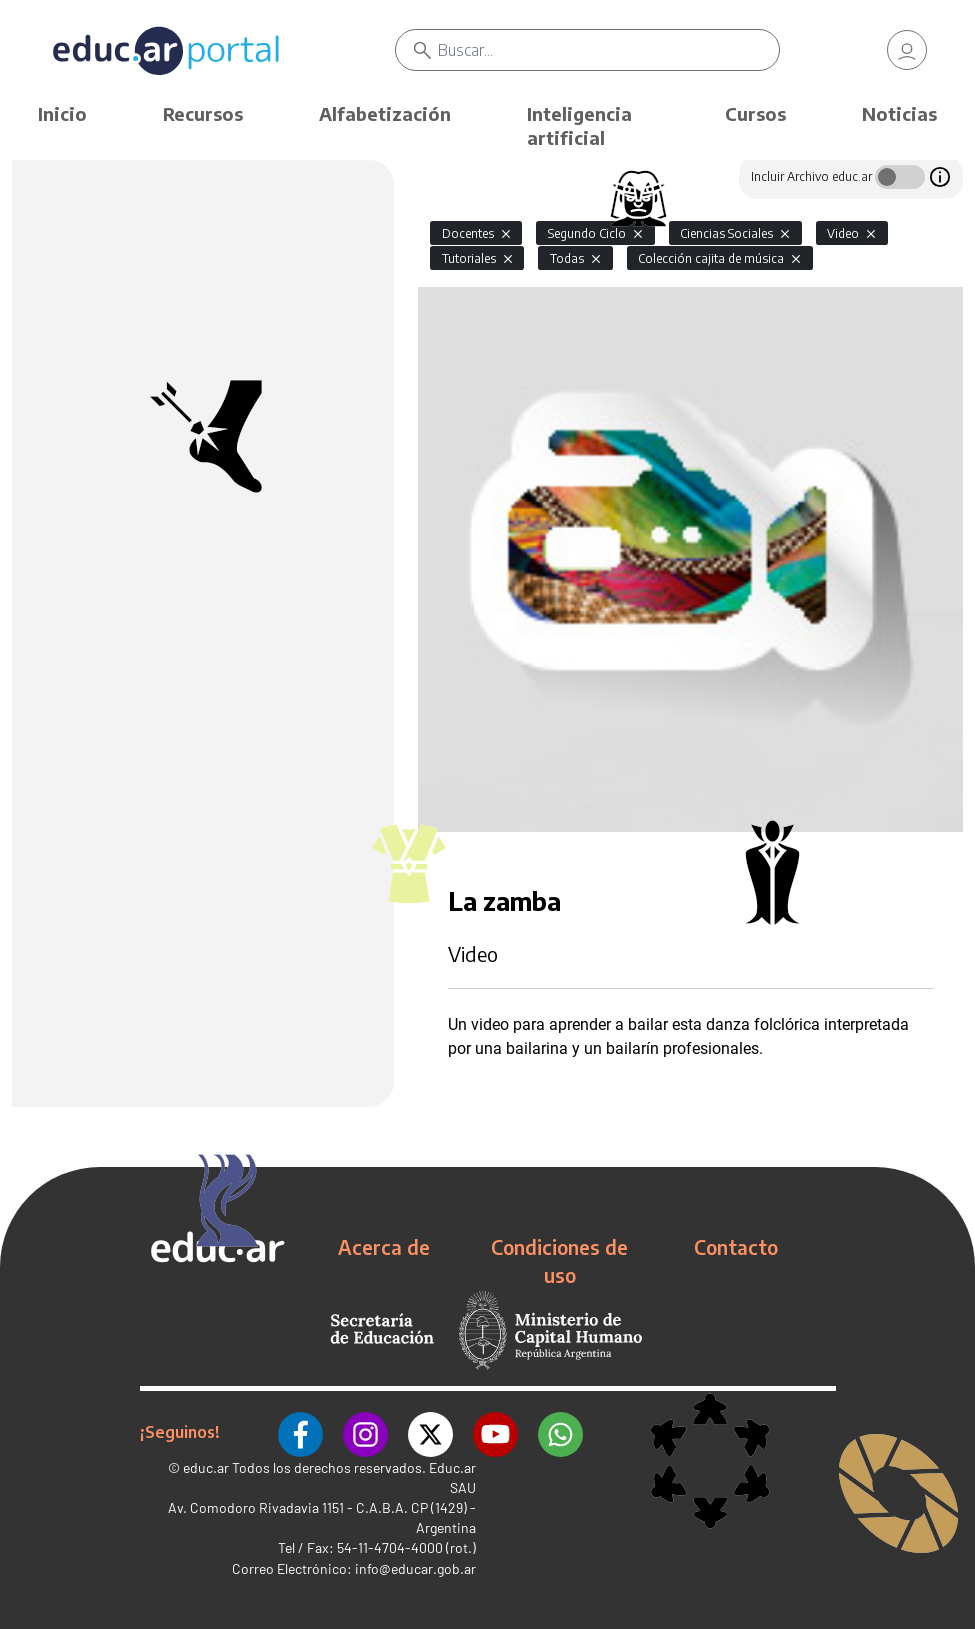 The height and width of the screenshot is (1629, 975). Describe the element at coordinates (772, 871) in the screenshot. I see `select vampire character or costume` at that location.